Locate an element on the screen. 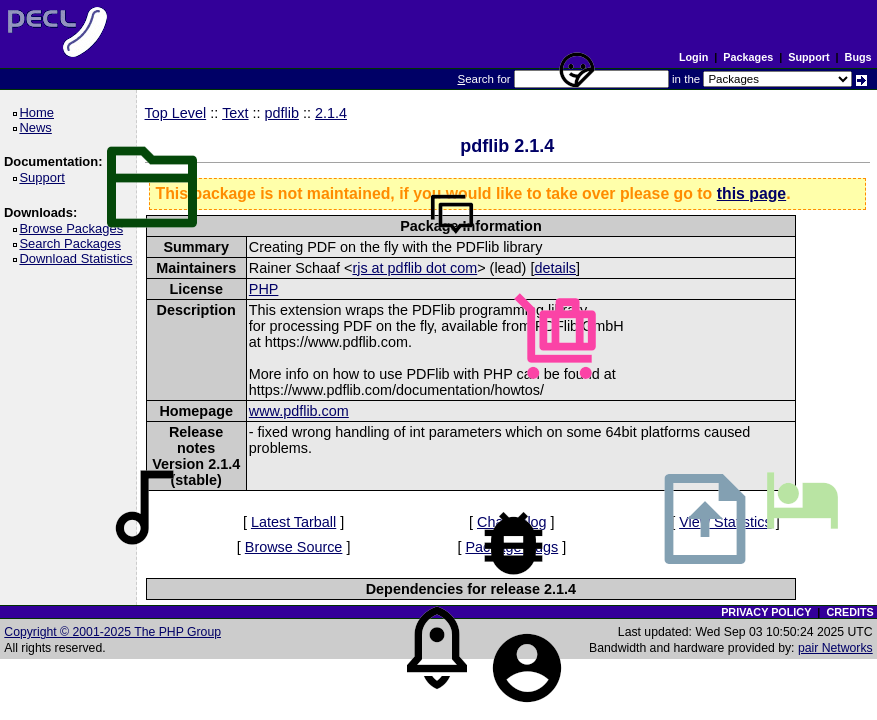 This screenshot has height=720, width=877. add a sticker to your message is located at coordinates (577, 70).